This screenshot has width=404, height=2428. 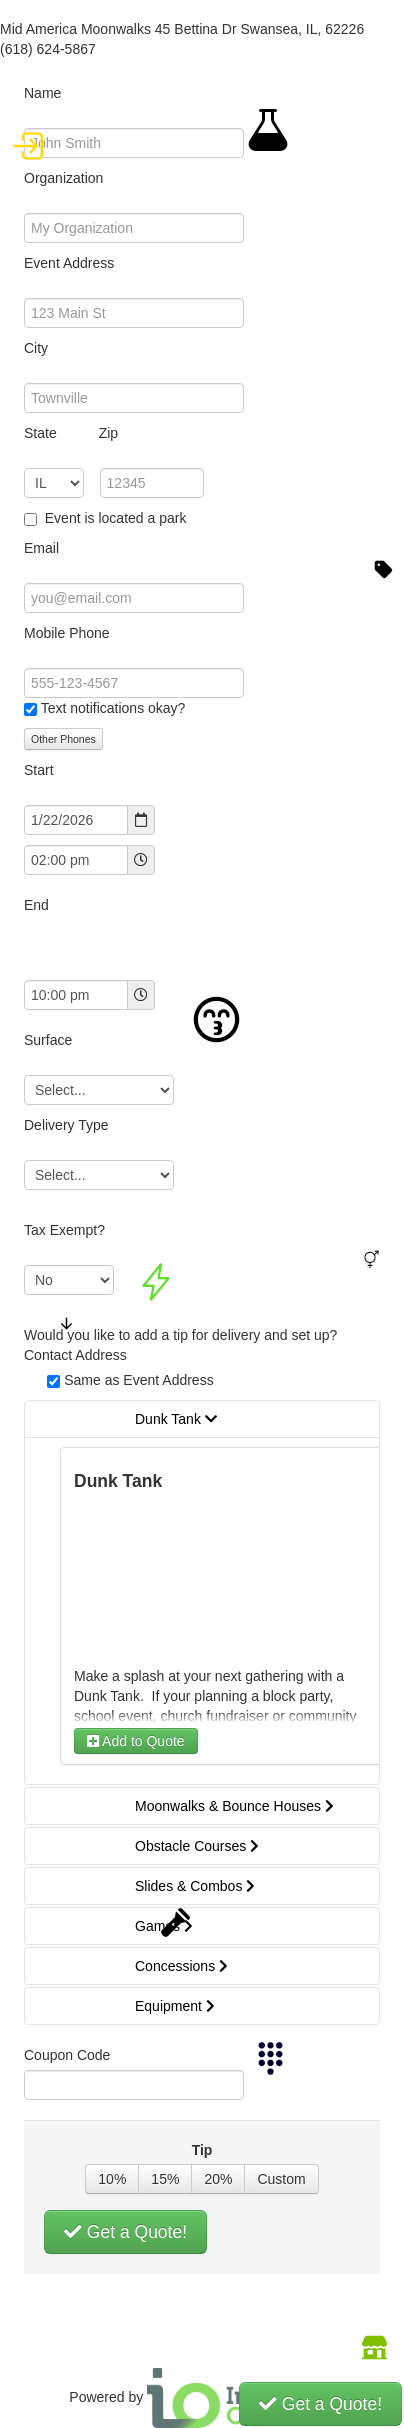 I want to click on access lab or experimental features, so click(x=268, y=130).